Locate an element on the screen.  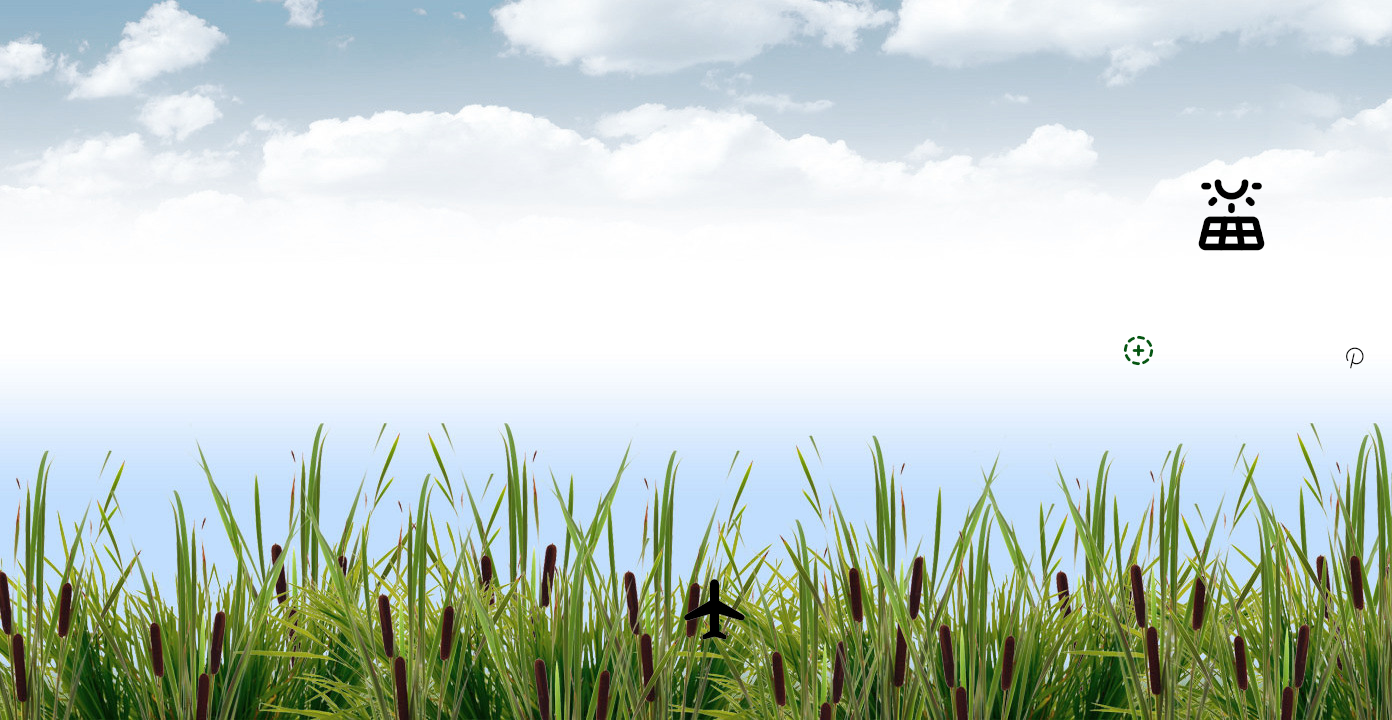
add a new item or element is located at coordinates (1138, 350).